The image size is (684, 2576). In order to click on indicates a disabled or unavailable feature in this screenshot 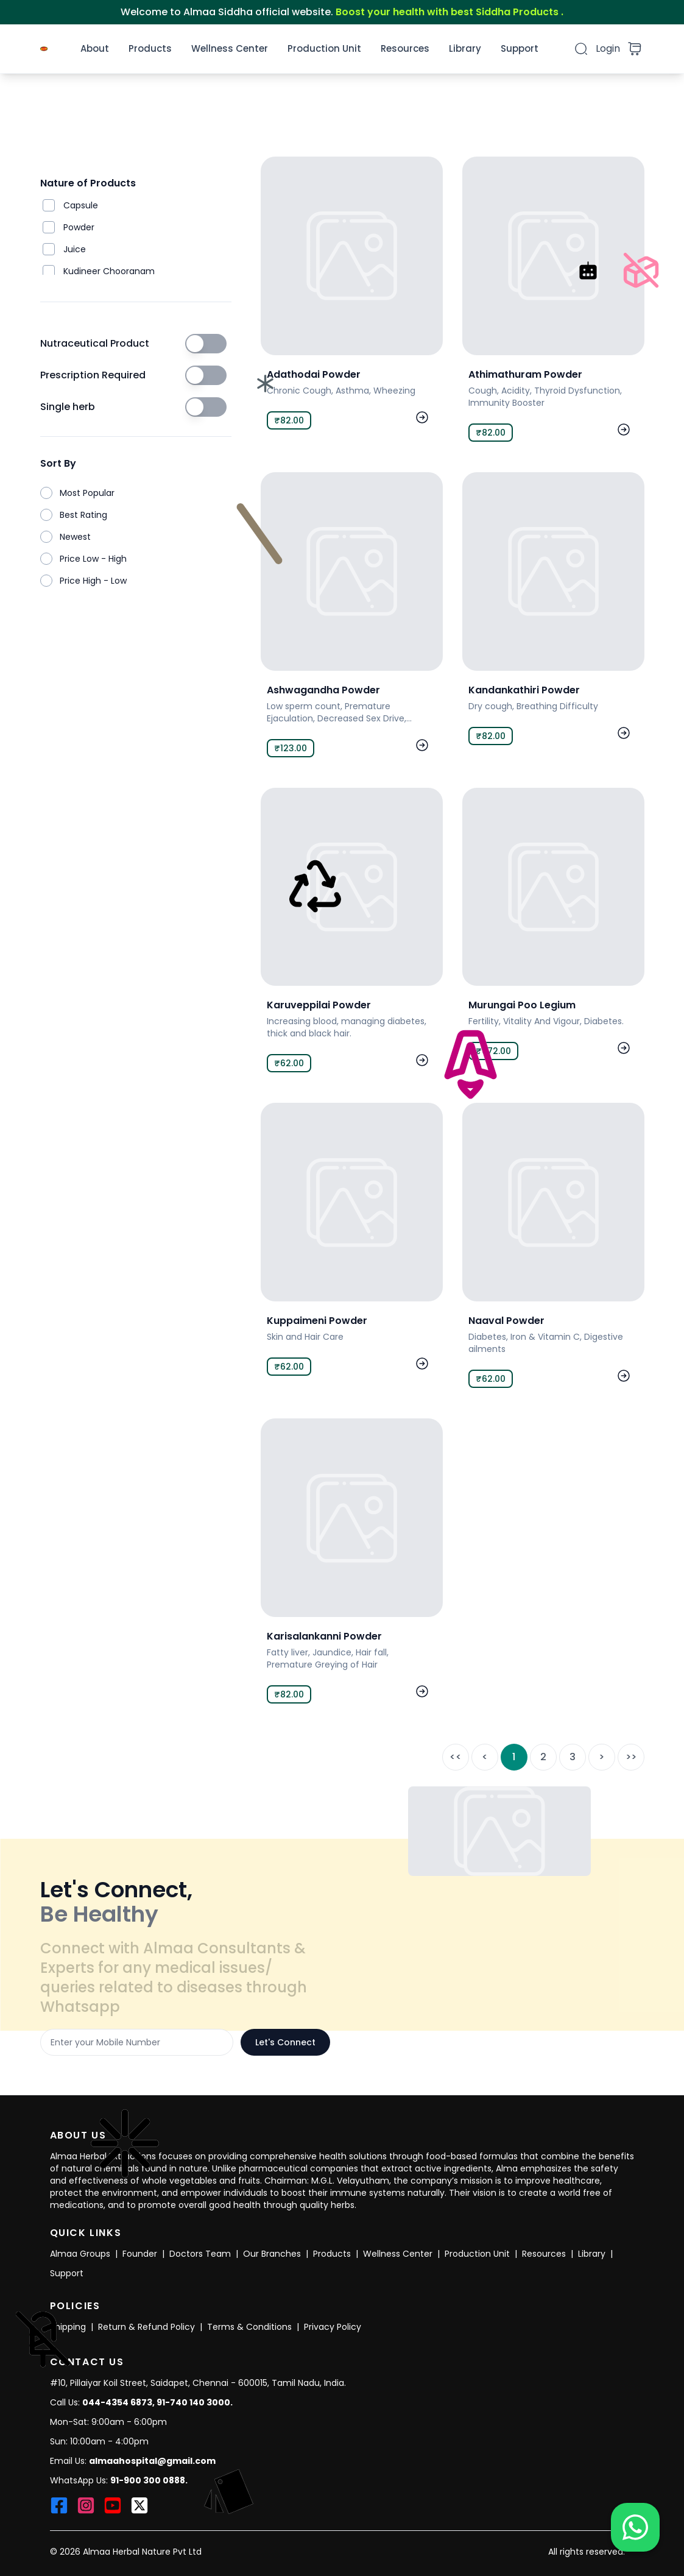, I will do `click(259, 534)`.